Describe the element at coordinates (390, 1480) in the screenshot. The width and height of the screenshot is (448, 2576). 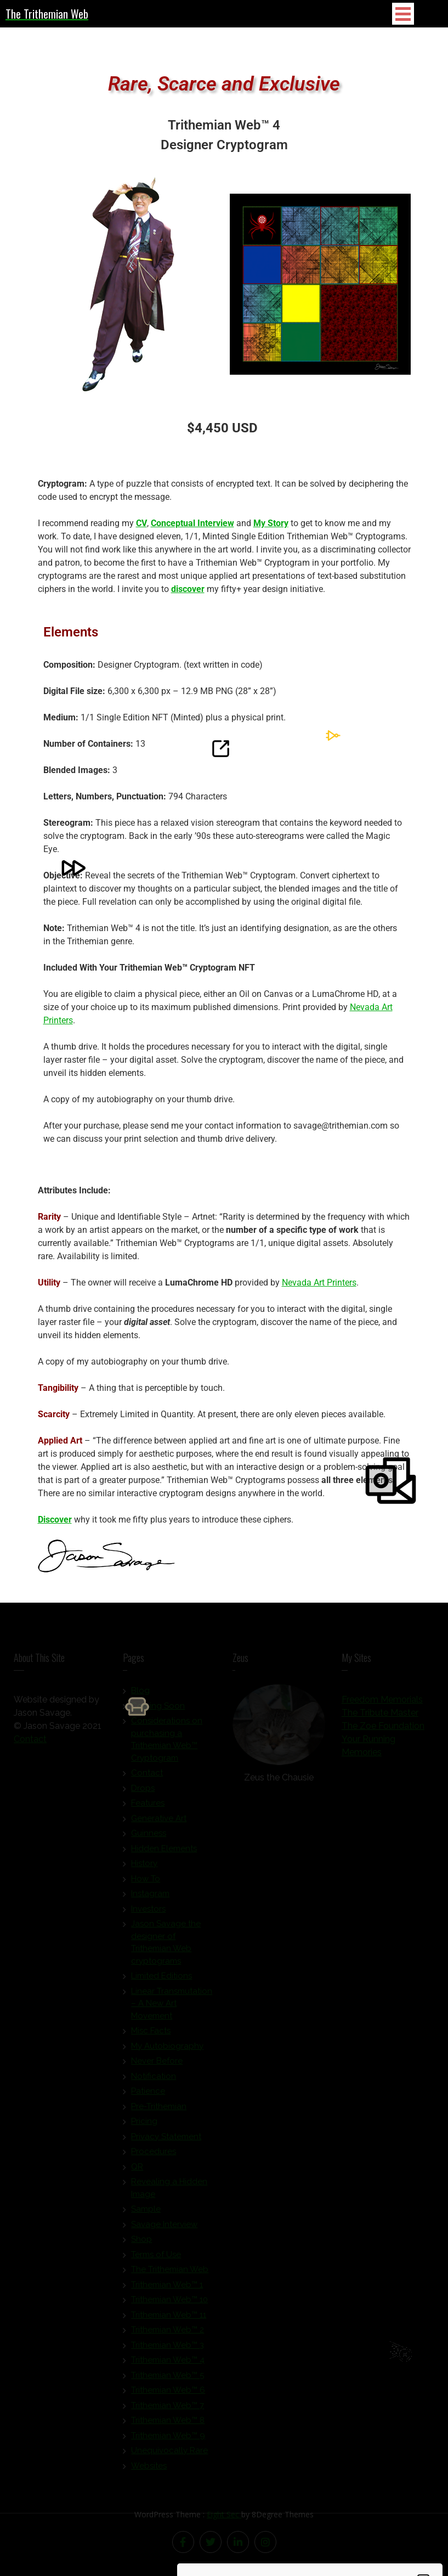
I see `open microsoft outlook email app` at that location.